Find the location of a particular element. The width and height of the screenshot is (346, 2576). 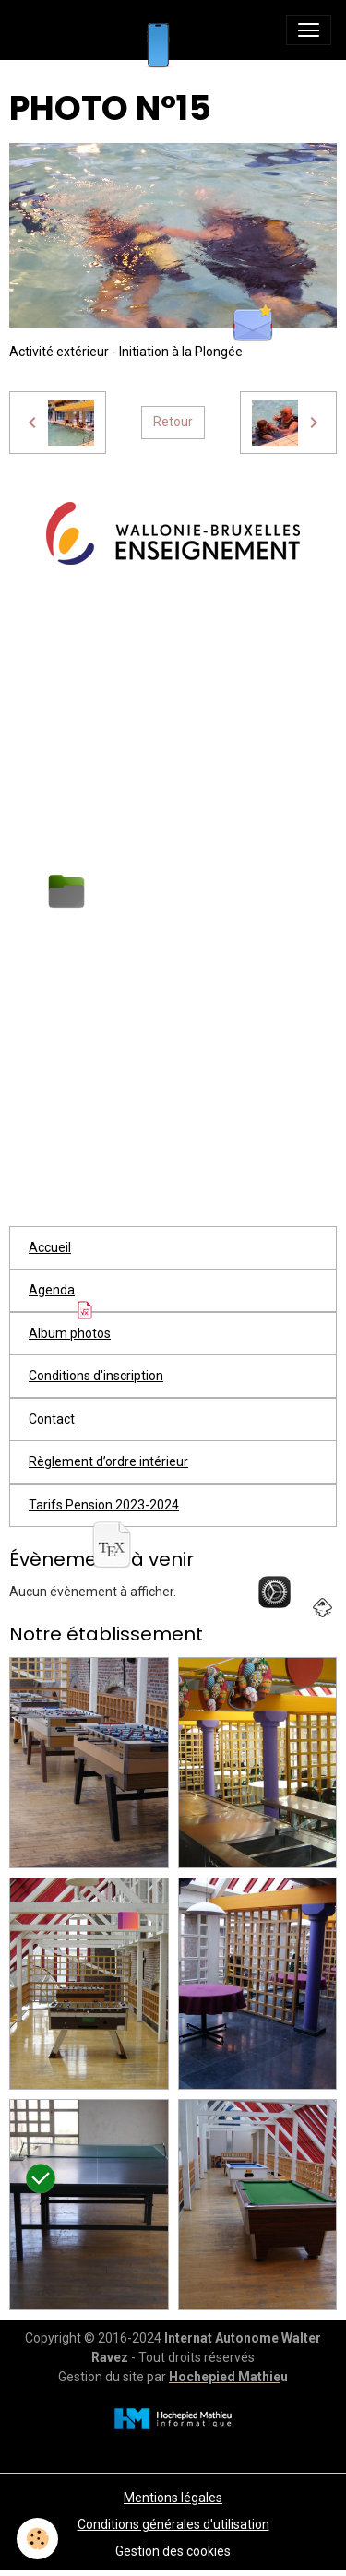

a LaTeX or TeX document file is located at coordinates (112, 1544).